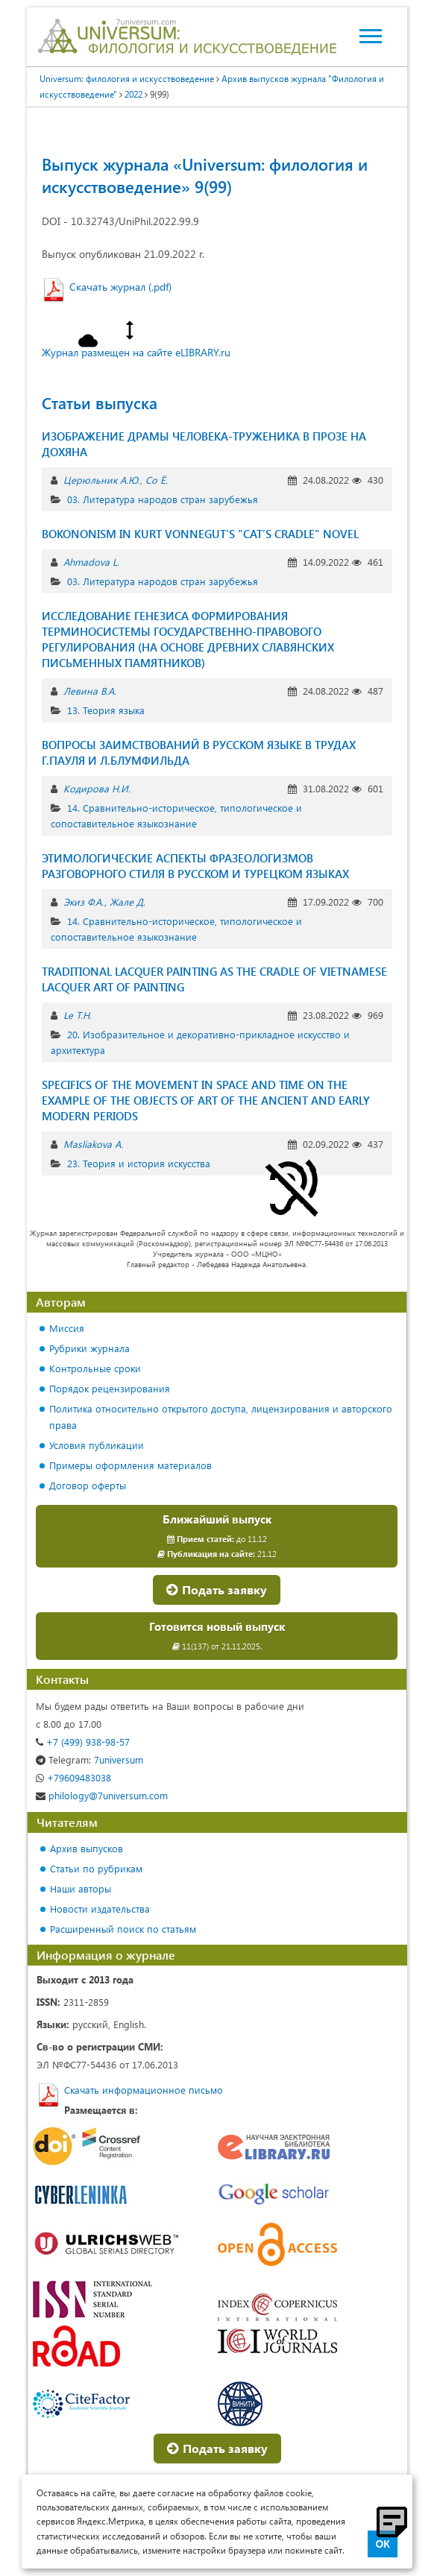  I want to click on indicates hearing accessibility features are disabled, so click(294, 1188).